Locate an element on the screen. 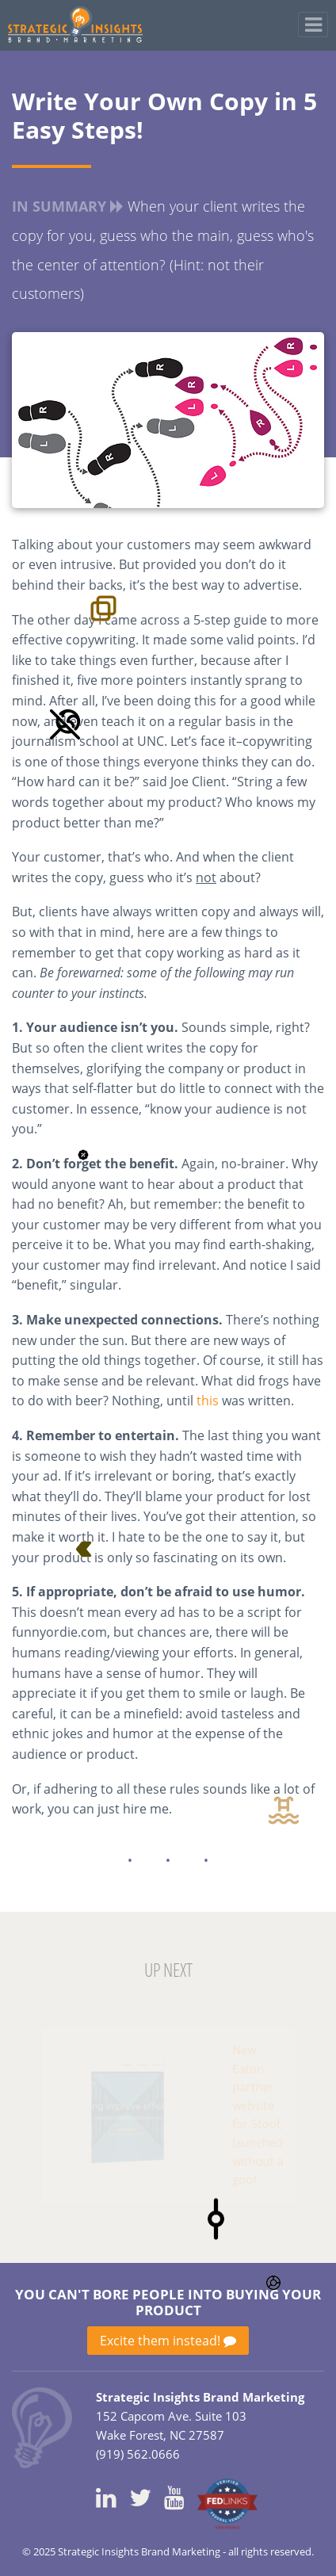 The image size is (336, 2576). view commit history in version control is located at coordinates (216, 2219).